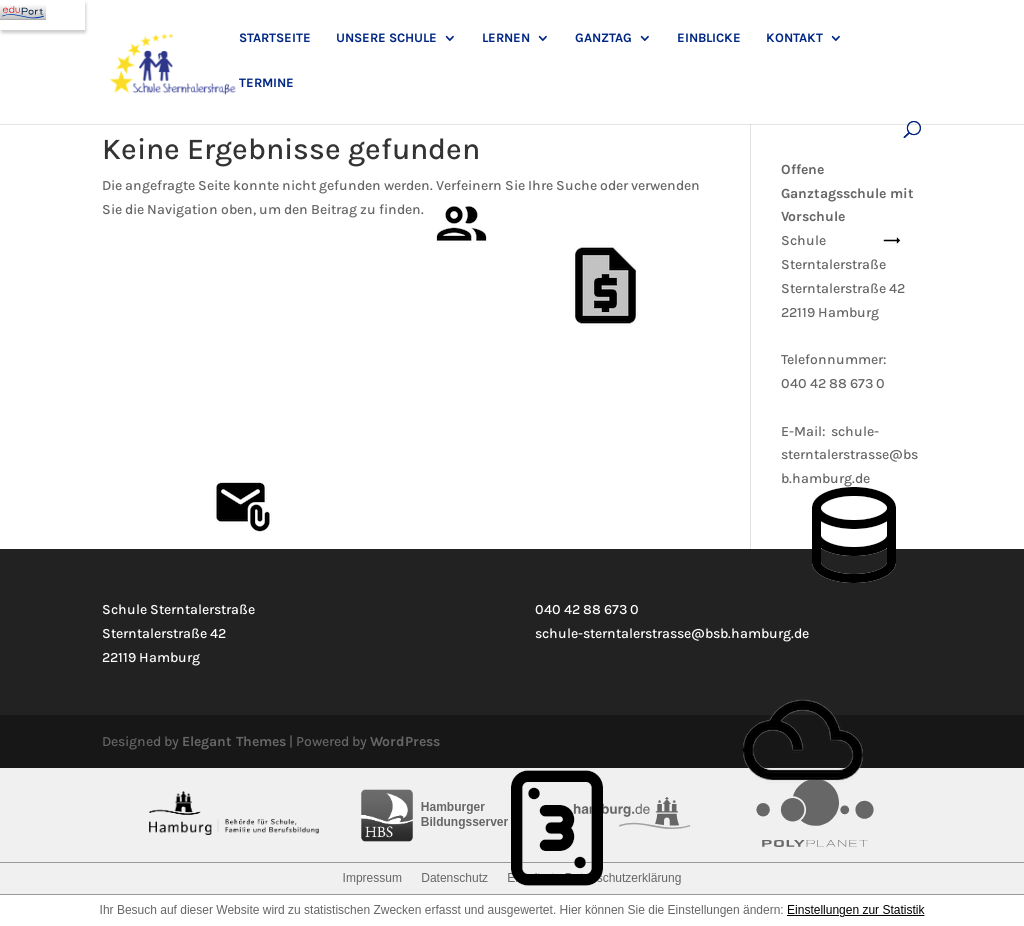  Describe the element at coordinates (854, 535) in the screenshot. I see `access database settings` at that location.